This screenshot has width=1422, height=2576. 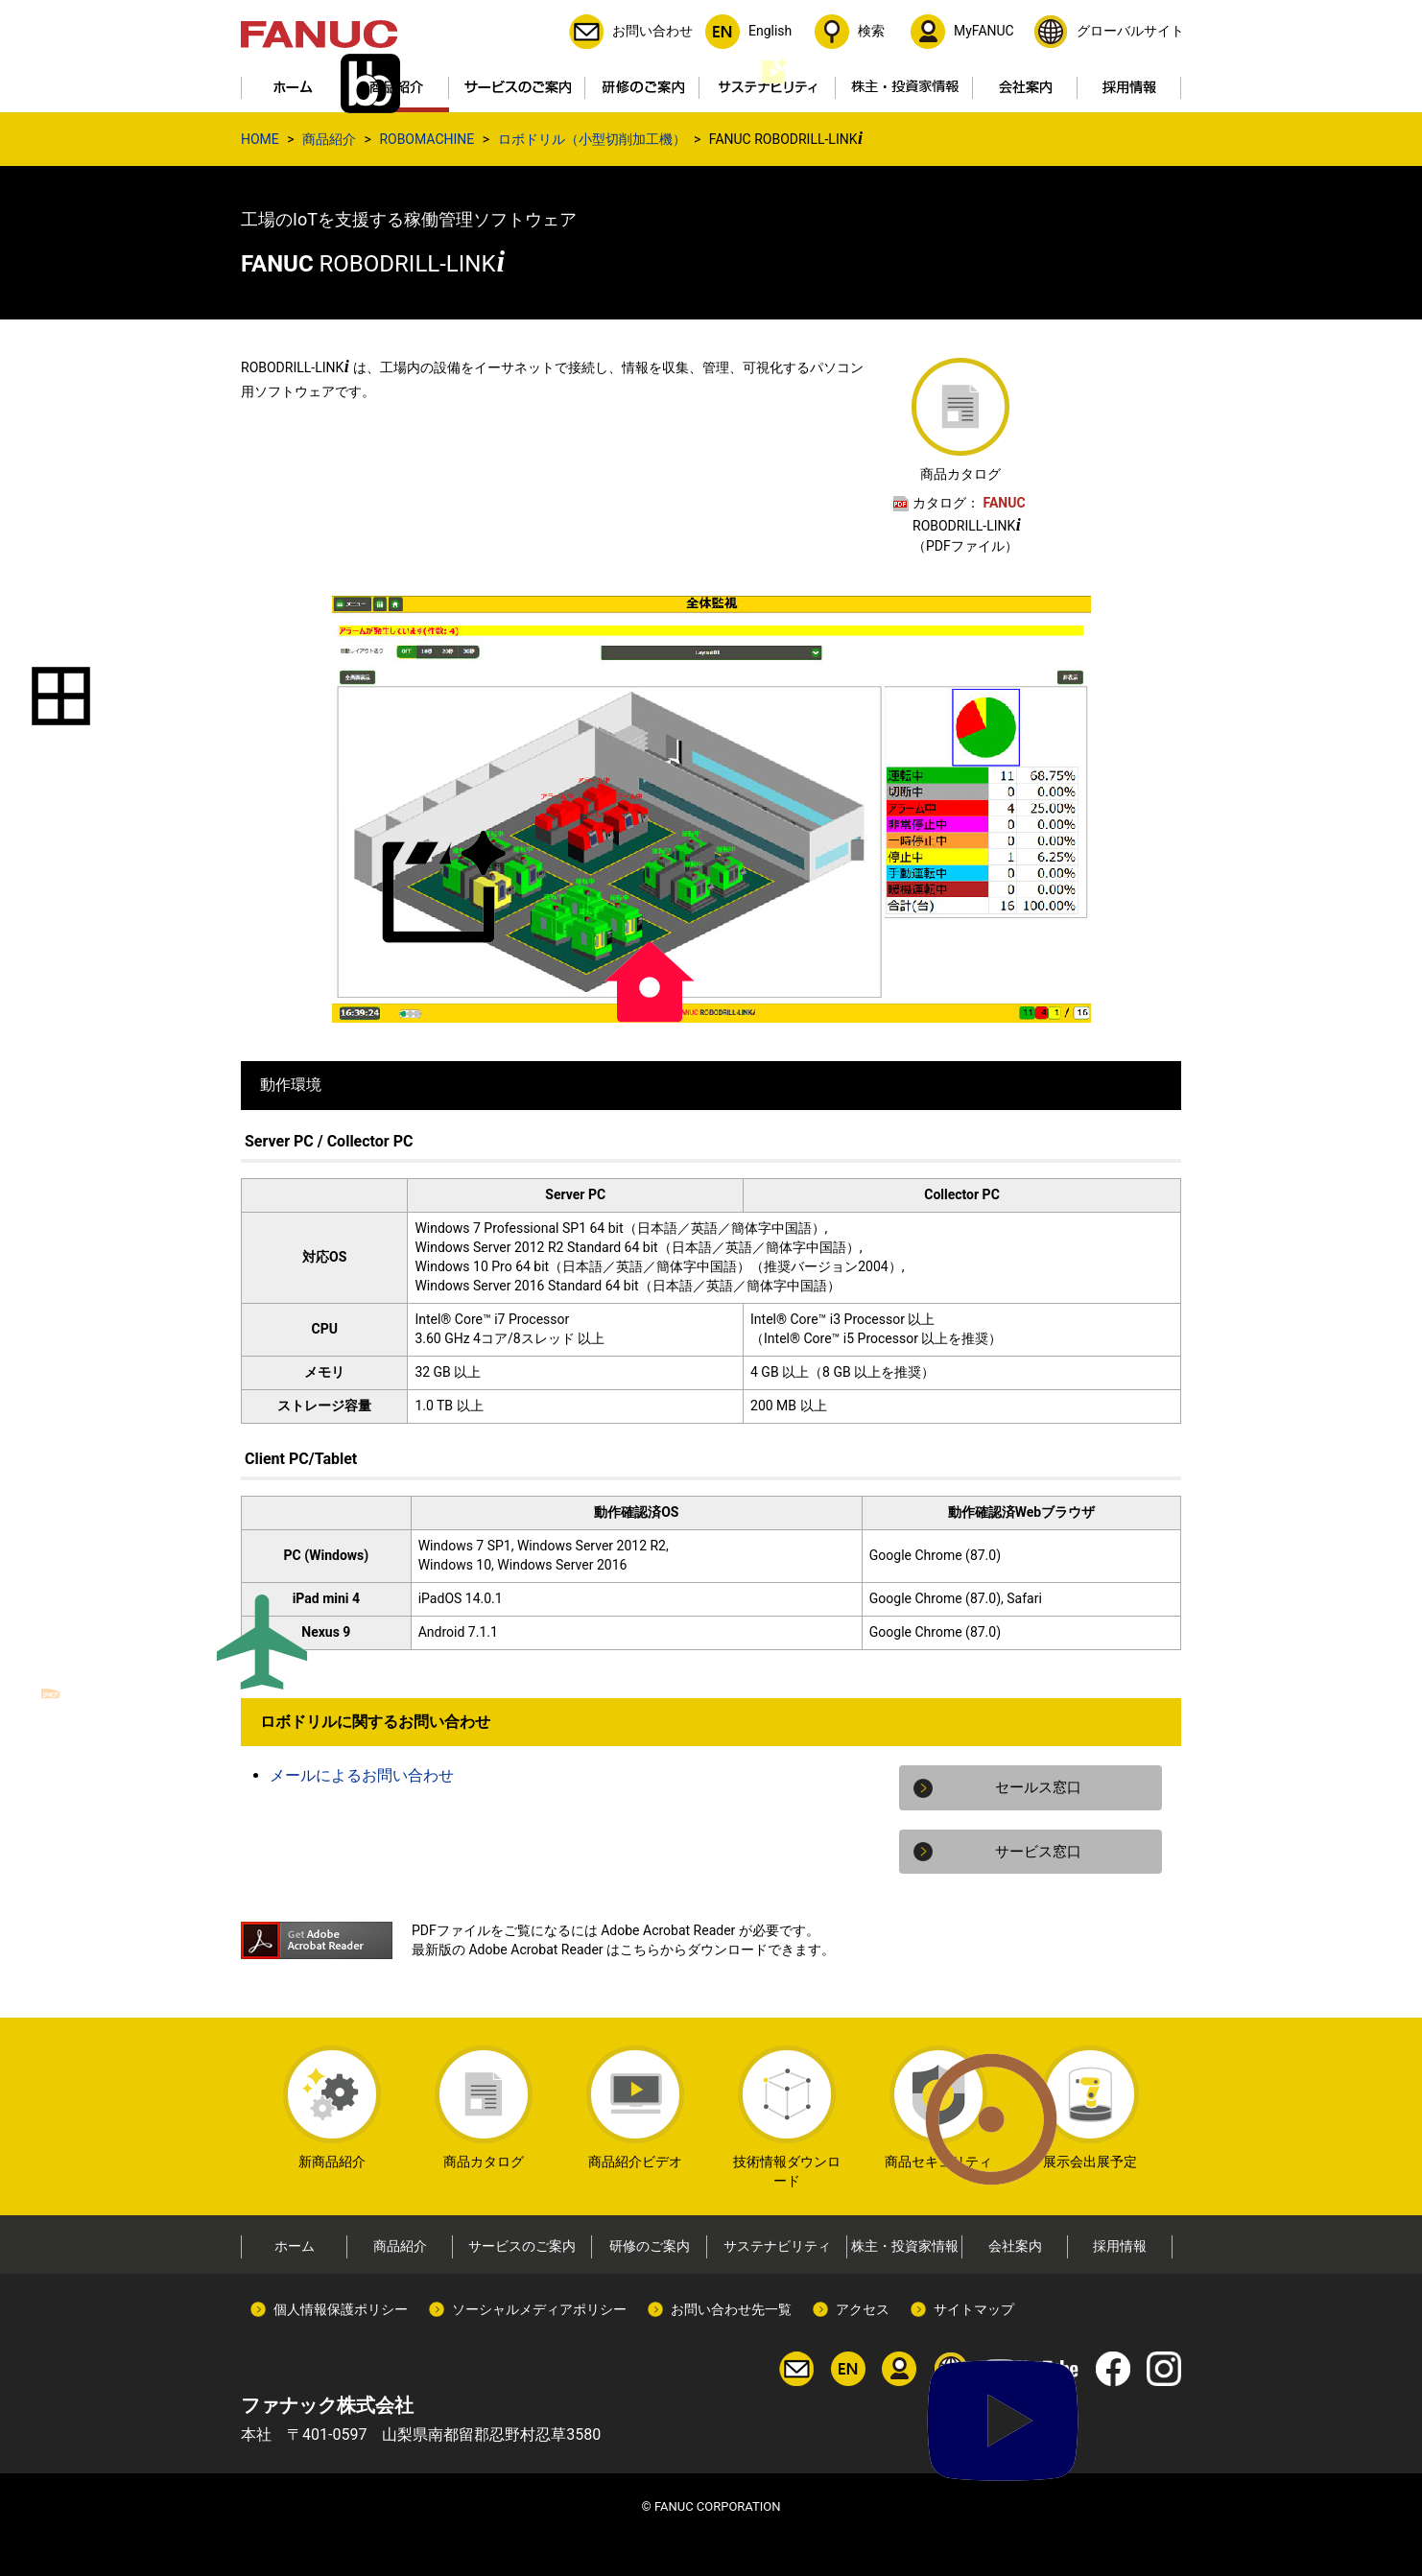 I want to click on access AI-powered video editing tools, so click(x=773, y=72).